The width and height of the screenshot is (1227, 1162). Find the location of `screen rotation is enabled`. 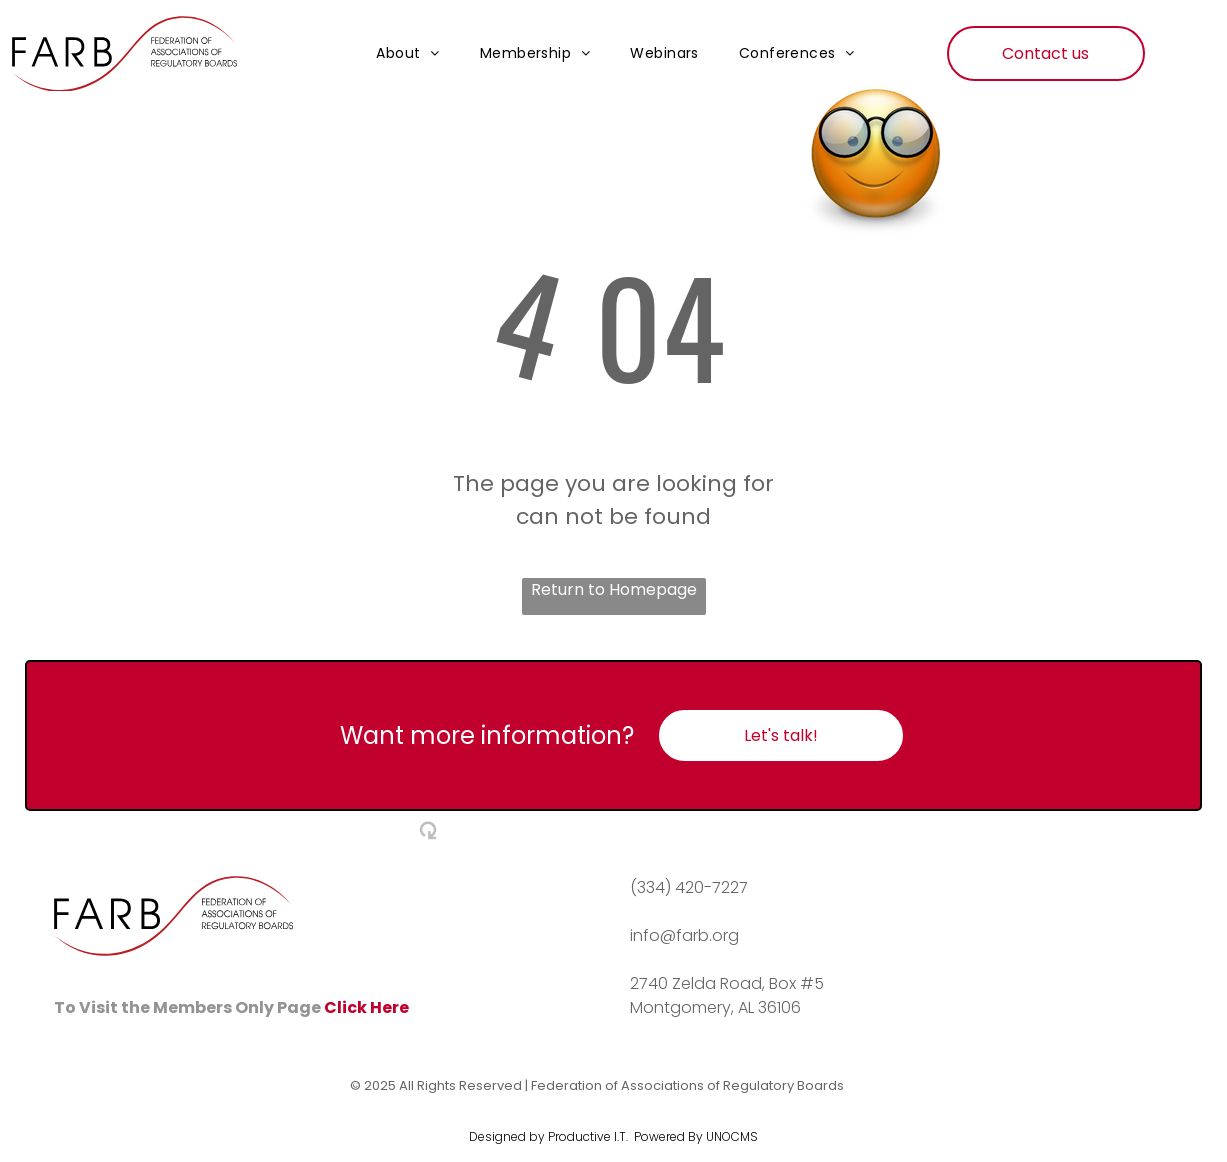

screen rotation is enabled is located at coordinates (428, 831).